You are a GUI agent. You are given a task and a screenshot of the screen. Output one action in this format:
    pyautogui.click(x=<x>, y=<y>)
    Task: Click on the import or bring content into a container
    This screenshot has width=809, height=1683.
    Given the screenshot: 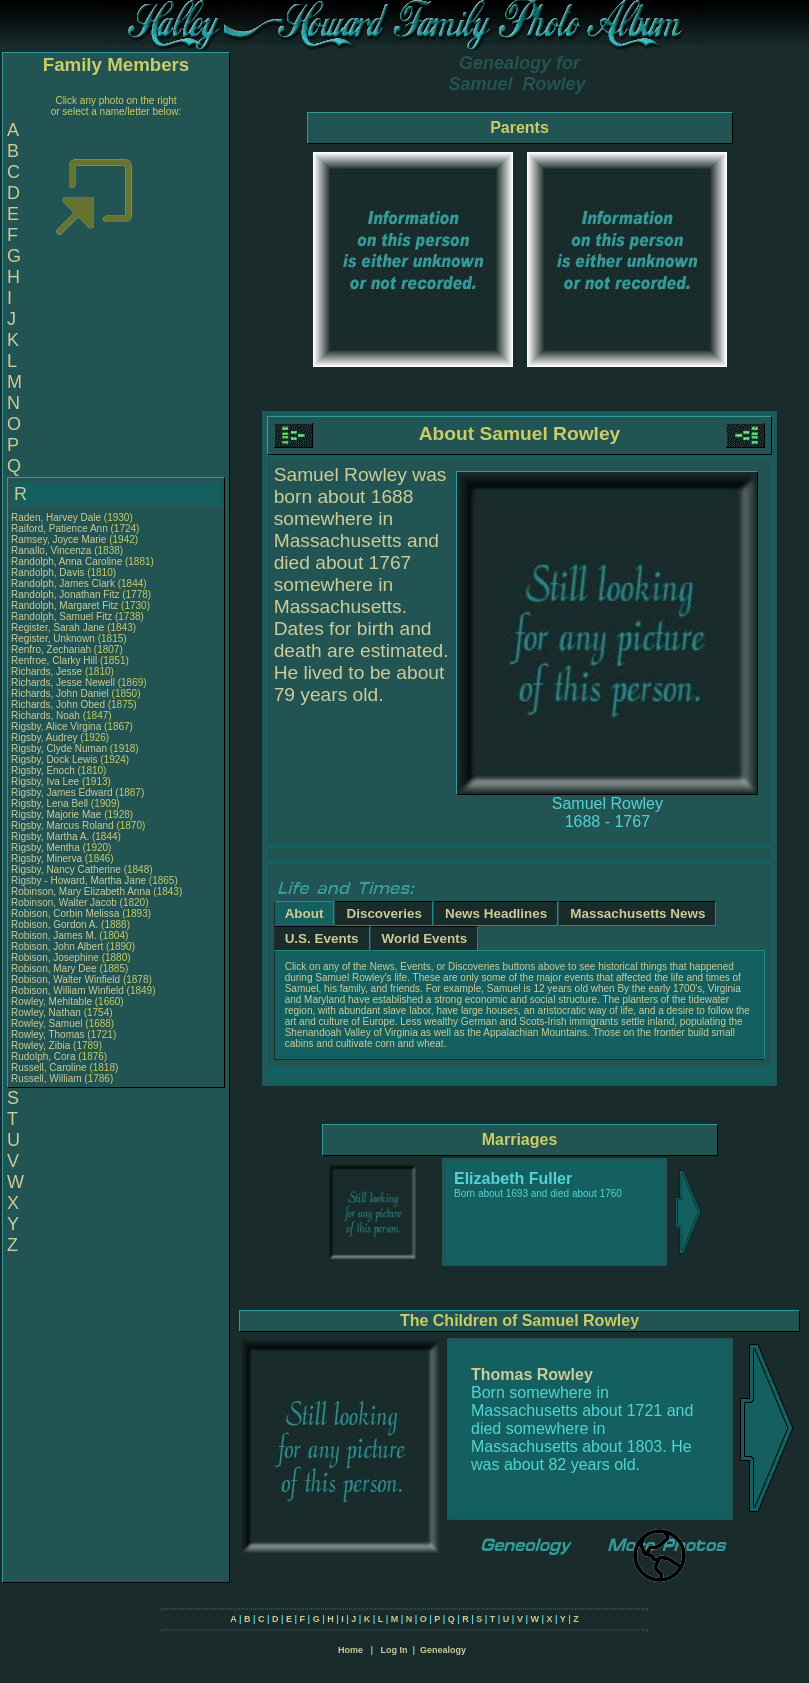 What is the action you would take?
    pyautogui.click(x=94, y=197)
    